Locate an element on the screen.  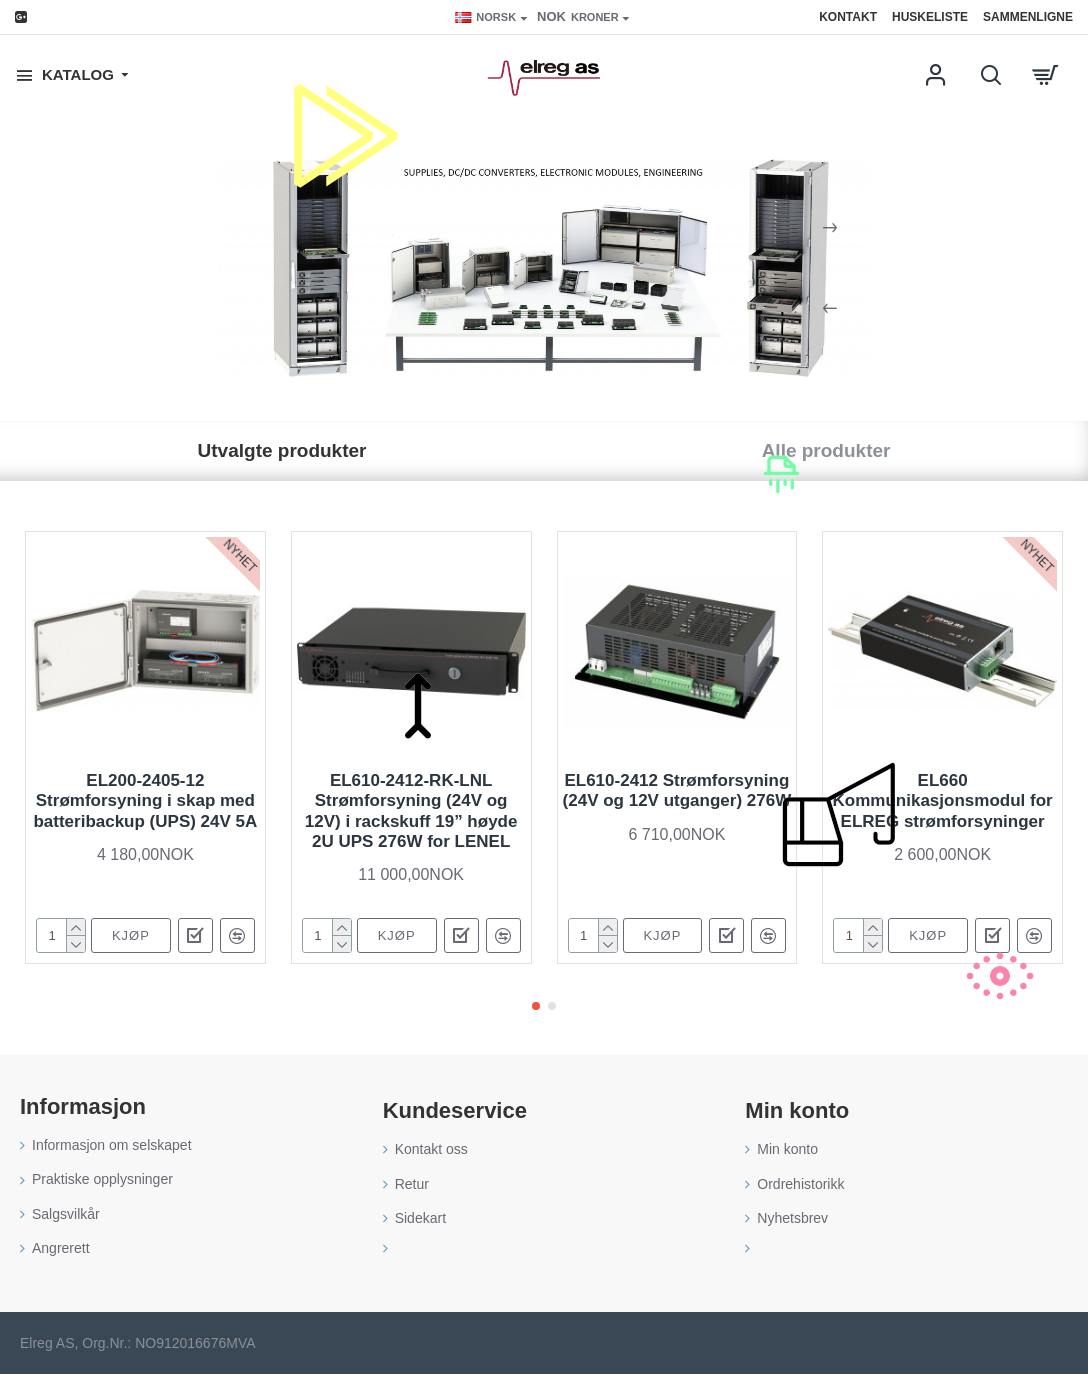
scroll to top of page is located at coordinates (418, 706).